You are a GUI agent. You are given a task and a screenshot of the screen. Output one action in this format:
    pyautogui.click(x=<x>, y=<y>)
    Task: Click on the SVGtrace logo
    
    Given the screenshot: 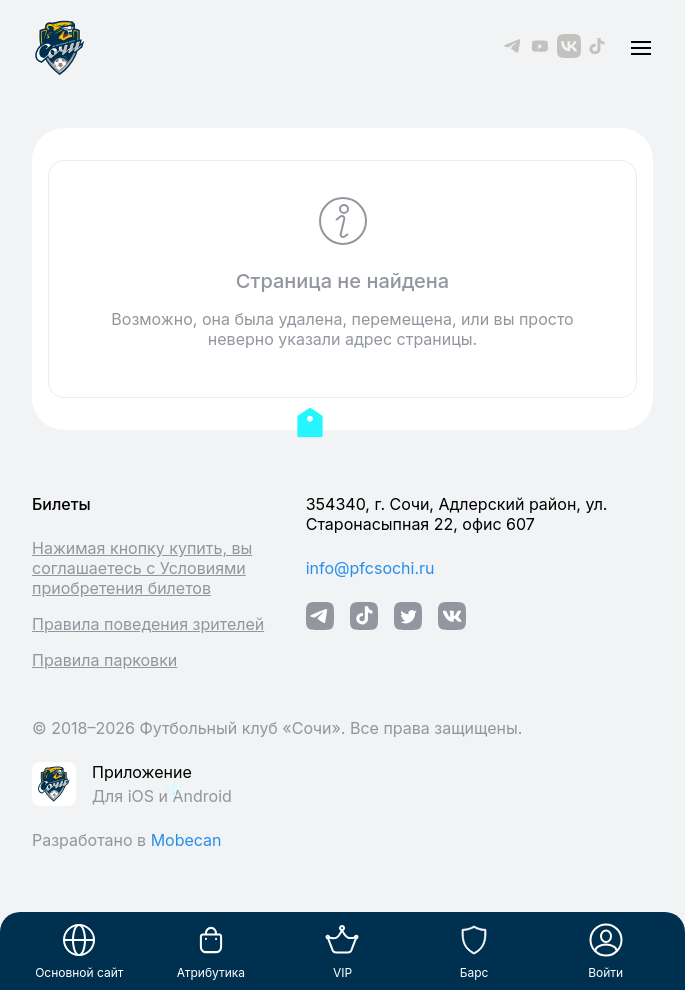 What is the action you would take?
    pyautogui.click(x=174, y=790)
    